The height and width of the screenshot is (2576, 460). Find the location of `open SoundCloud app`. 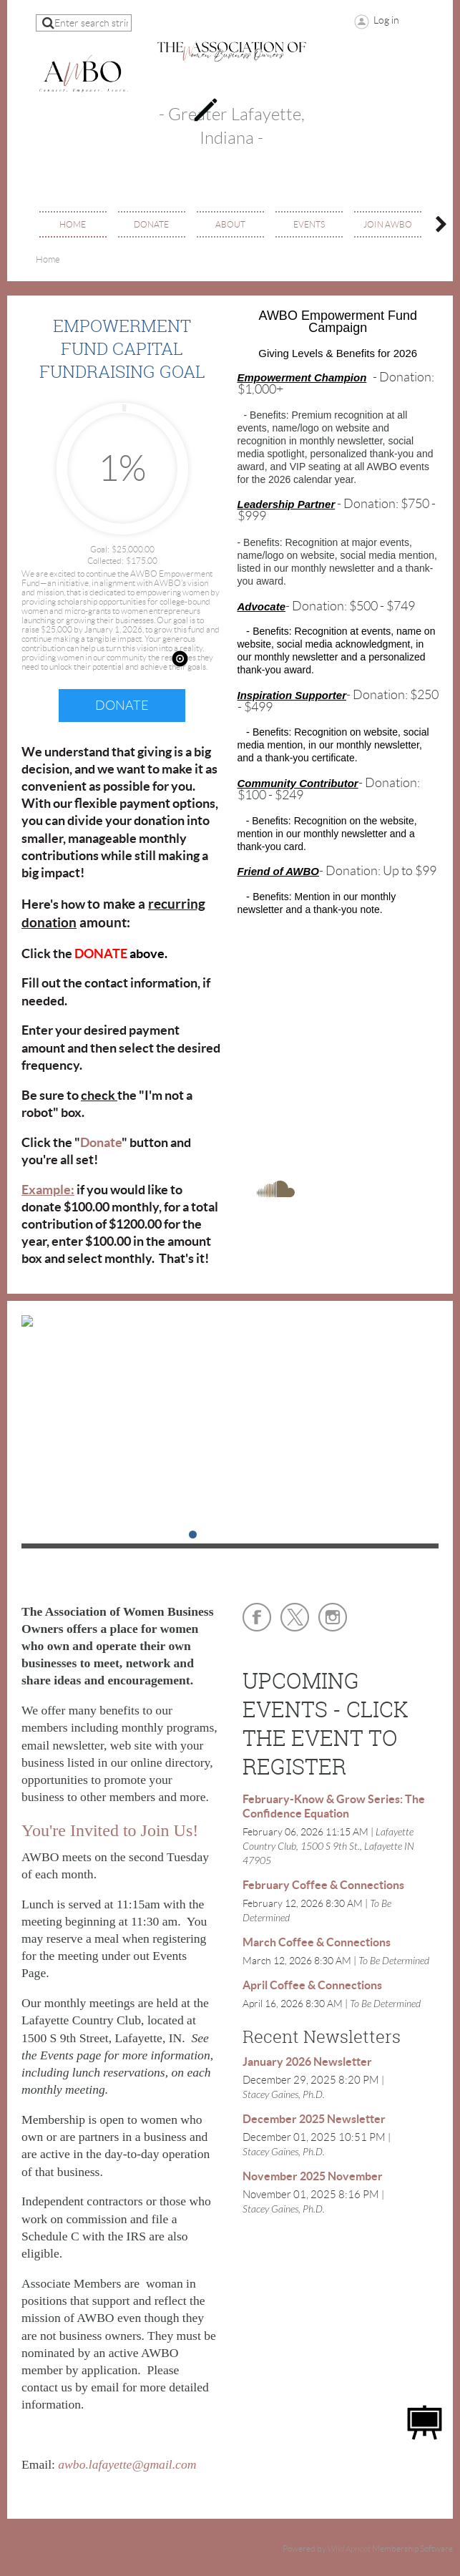

open SoundCloud app is located at coordinates (275, 1189).